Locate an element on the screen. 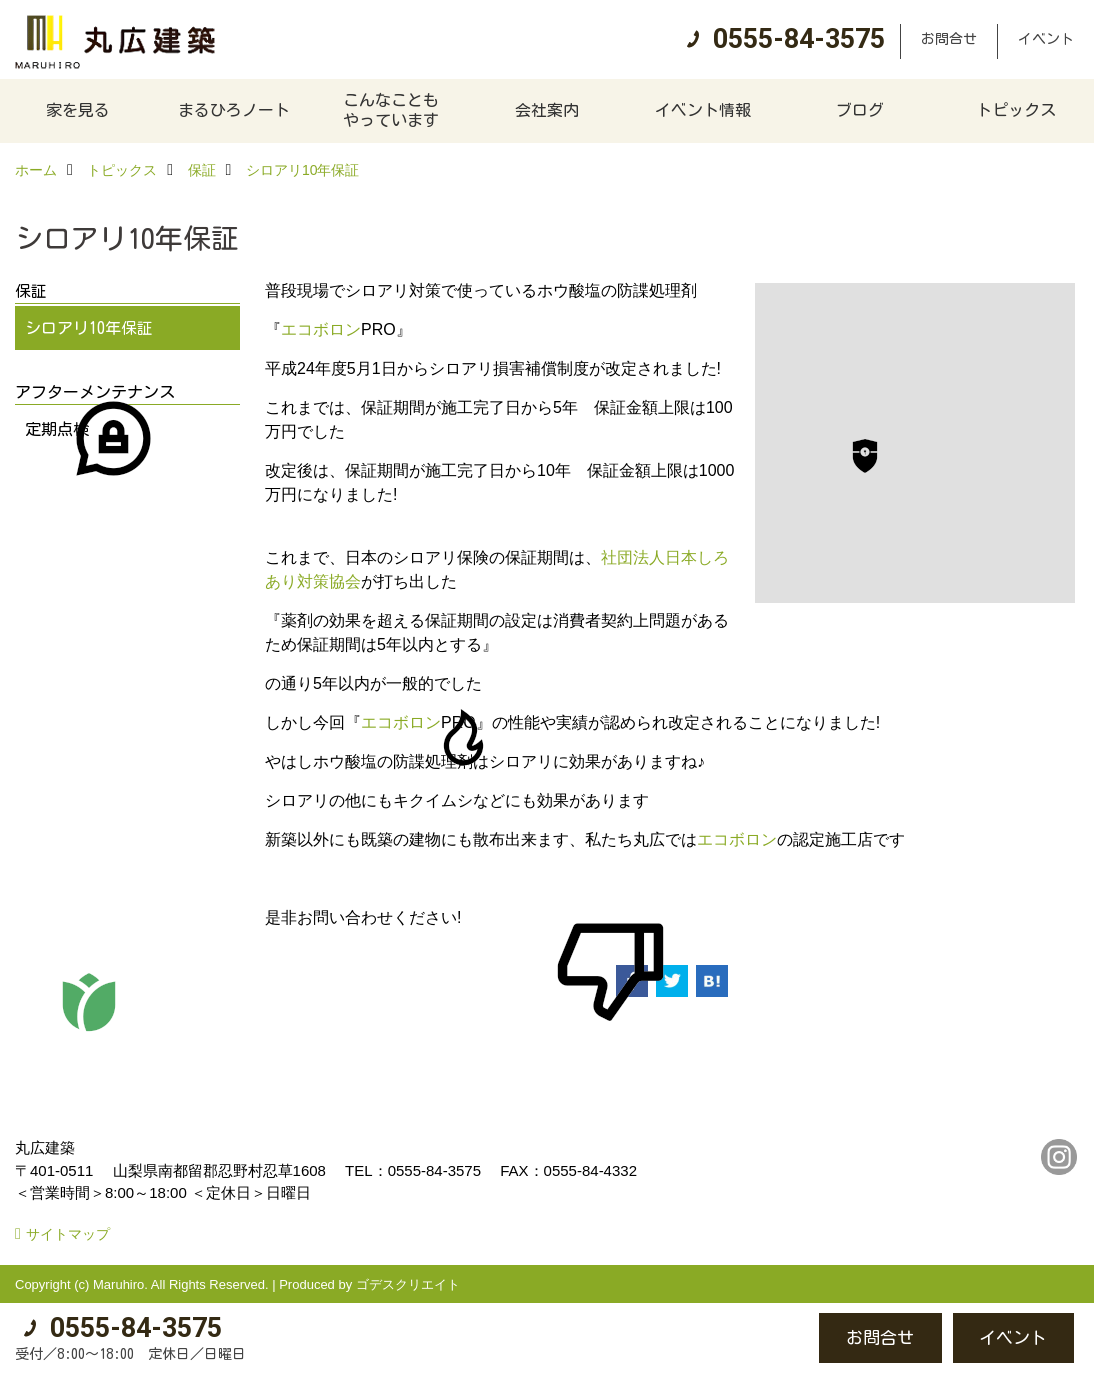  dislike or downvote content is located at coordinates (610, 966).